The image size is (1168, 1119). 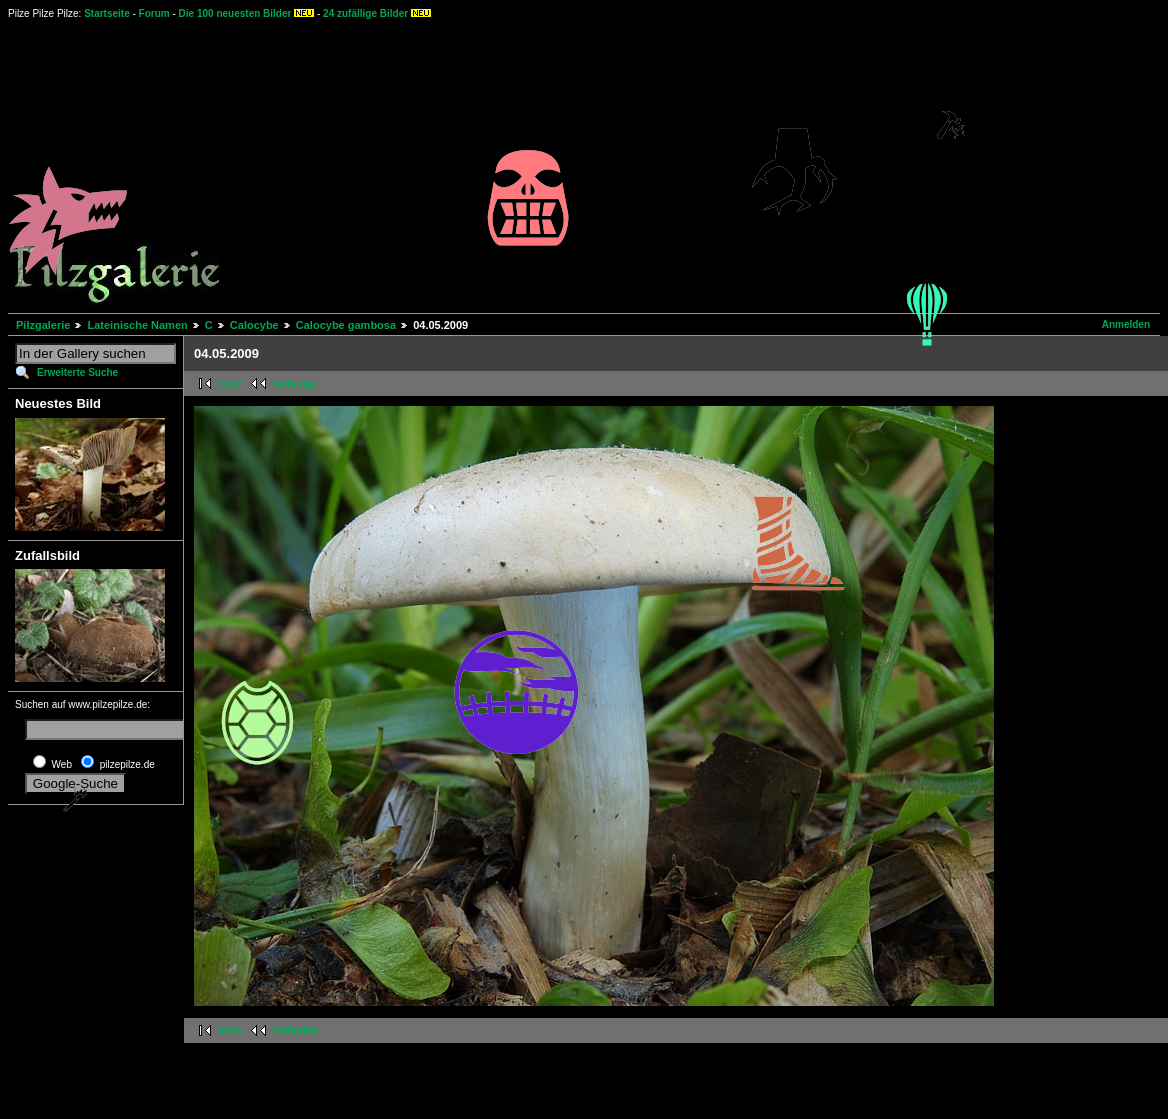 What do you see at coordinates (75, 799) in the screenshot?
I see `indicates a torch or light source item in inventory` at bounding box center [75, 799].